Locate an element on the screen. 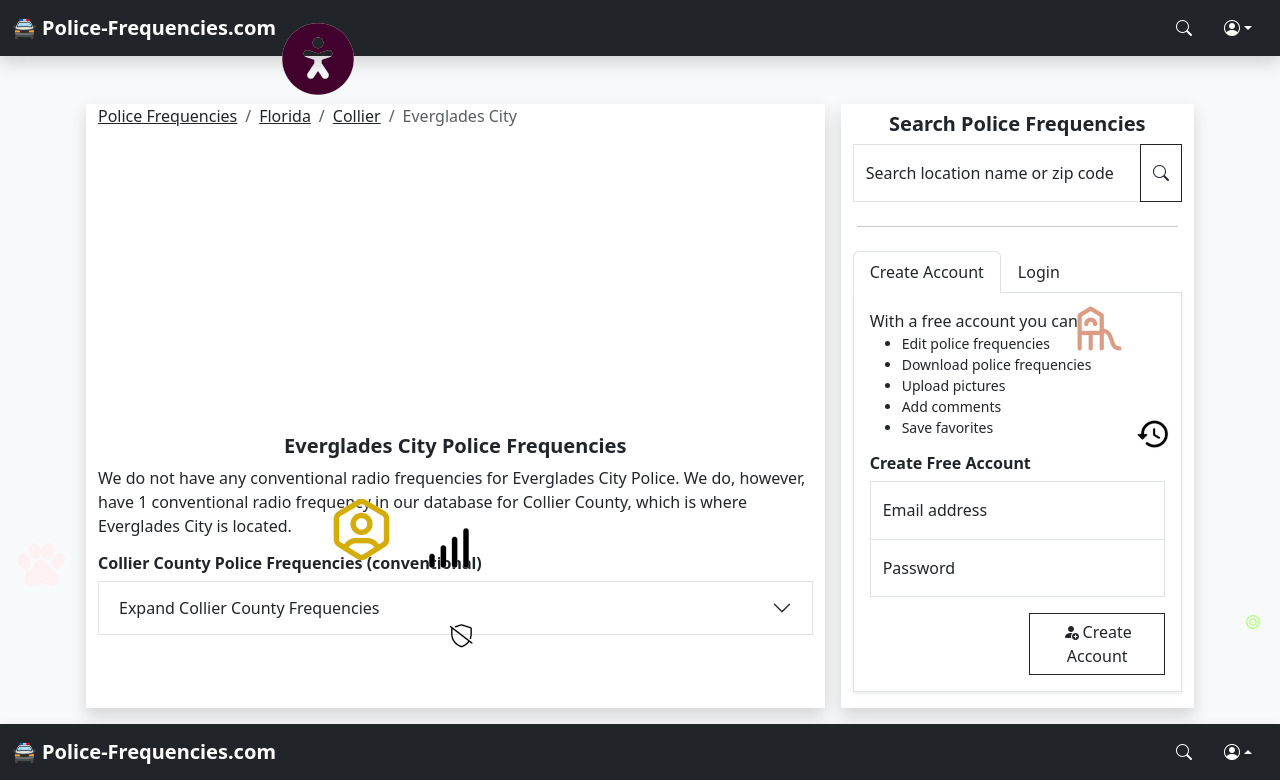  view user profile is located at coordinates (361, 529).